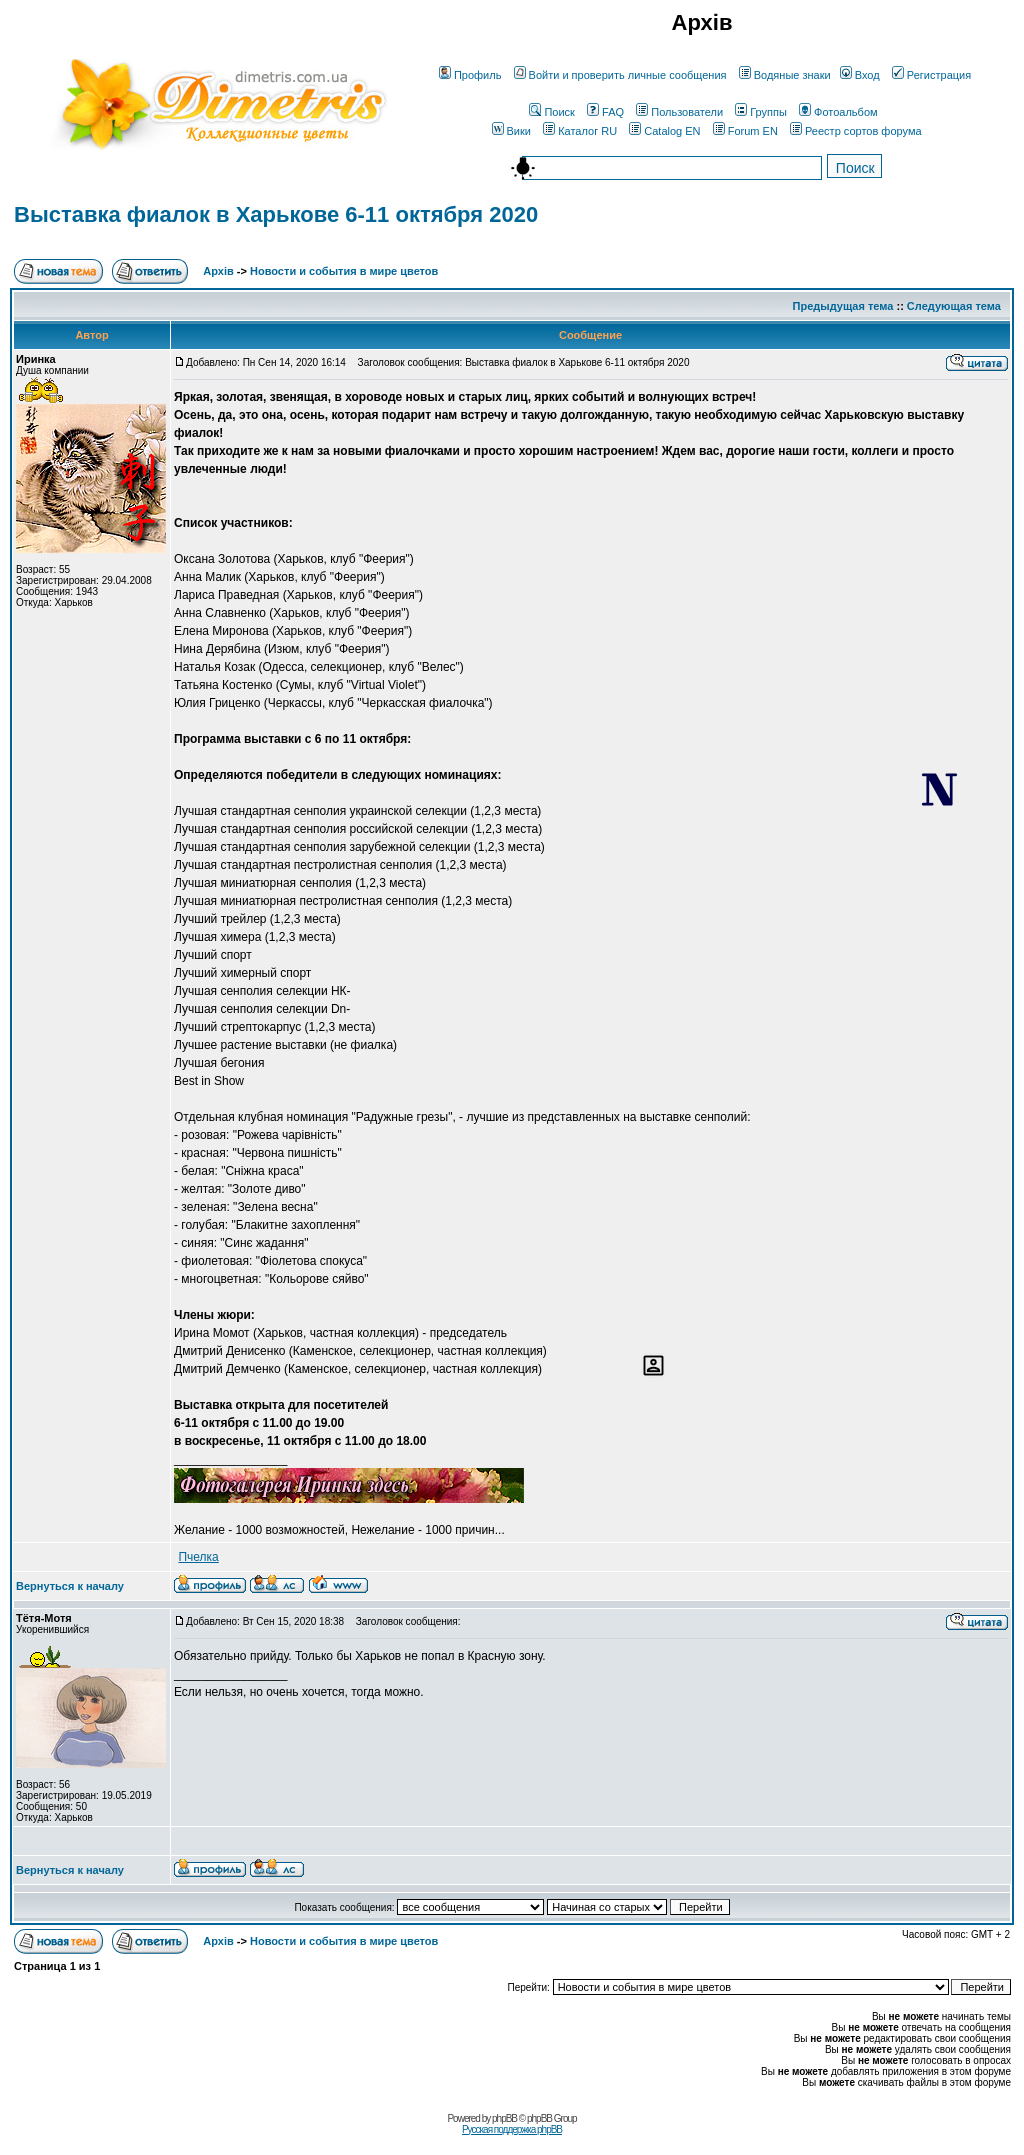  Describe the element at coordinates (653, 1365) in the screenshot. I see `switch to portrait orientation mode` at that location.